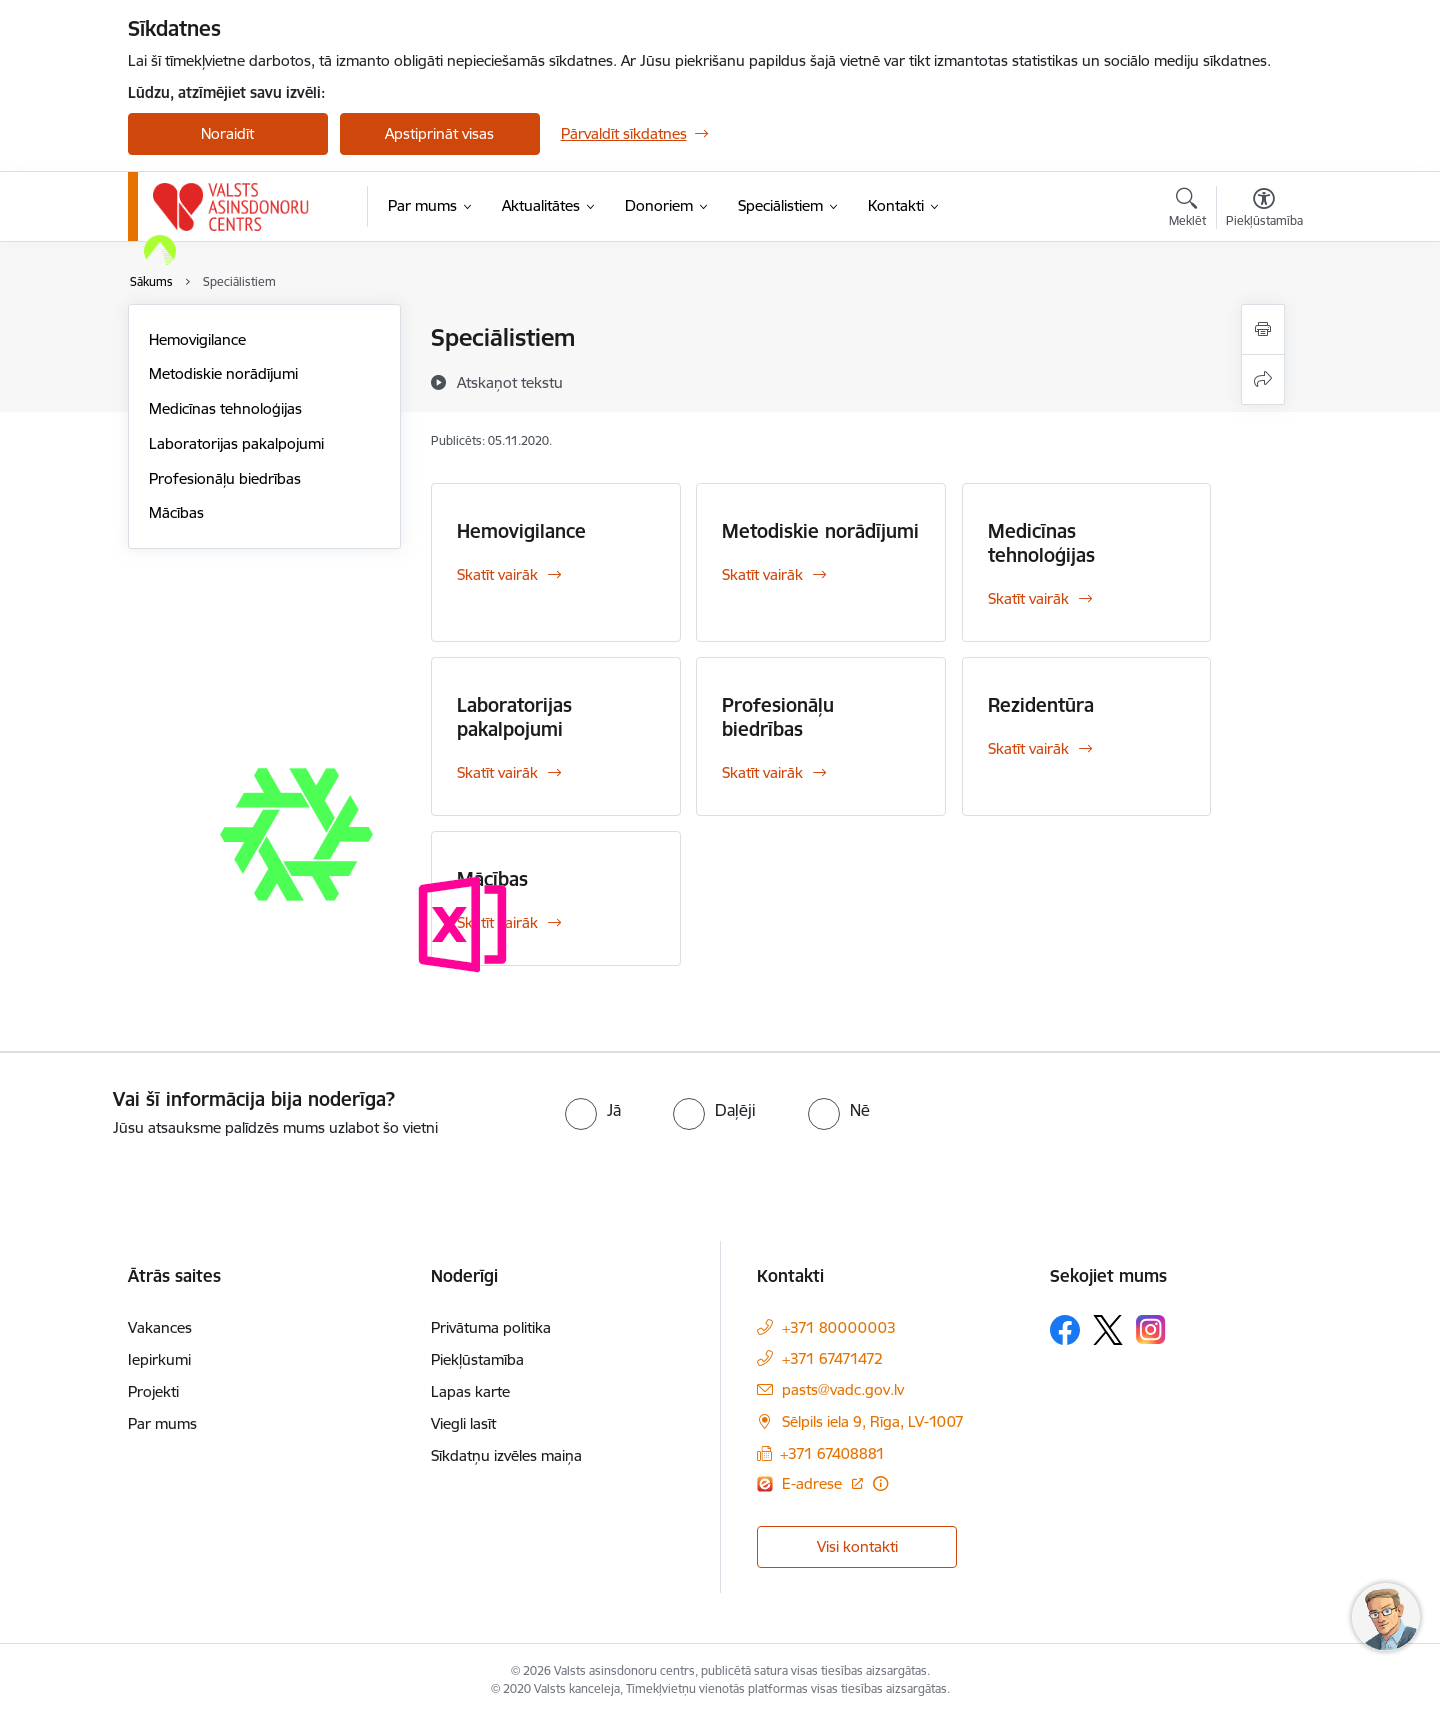  Describe the element at coordinates (160, 250) in the screenshot. I see `link to Codeberg repository` at that location.